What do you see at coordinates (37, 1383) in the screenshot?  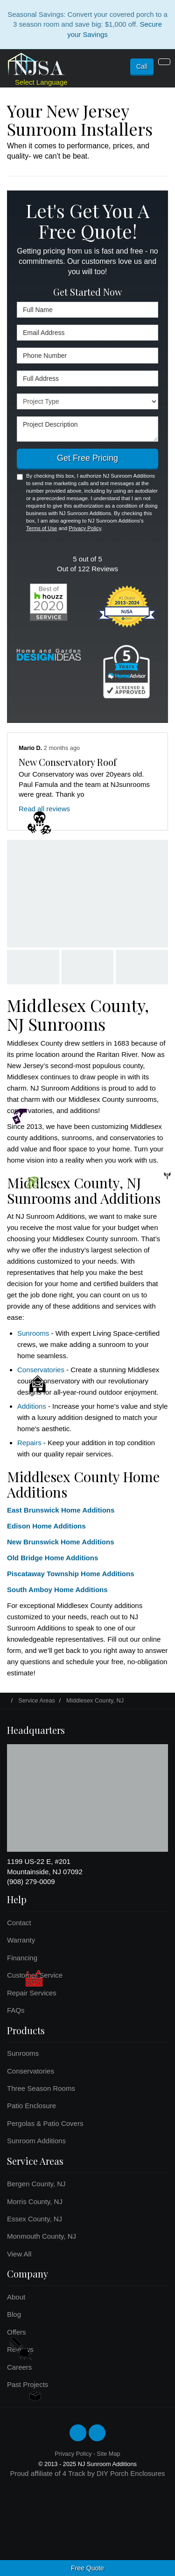 I see `find nearby post office locations` at bounding box center [37, 1383].